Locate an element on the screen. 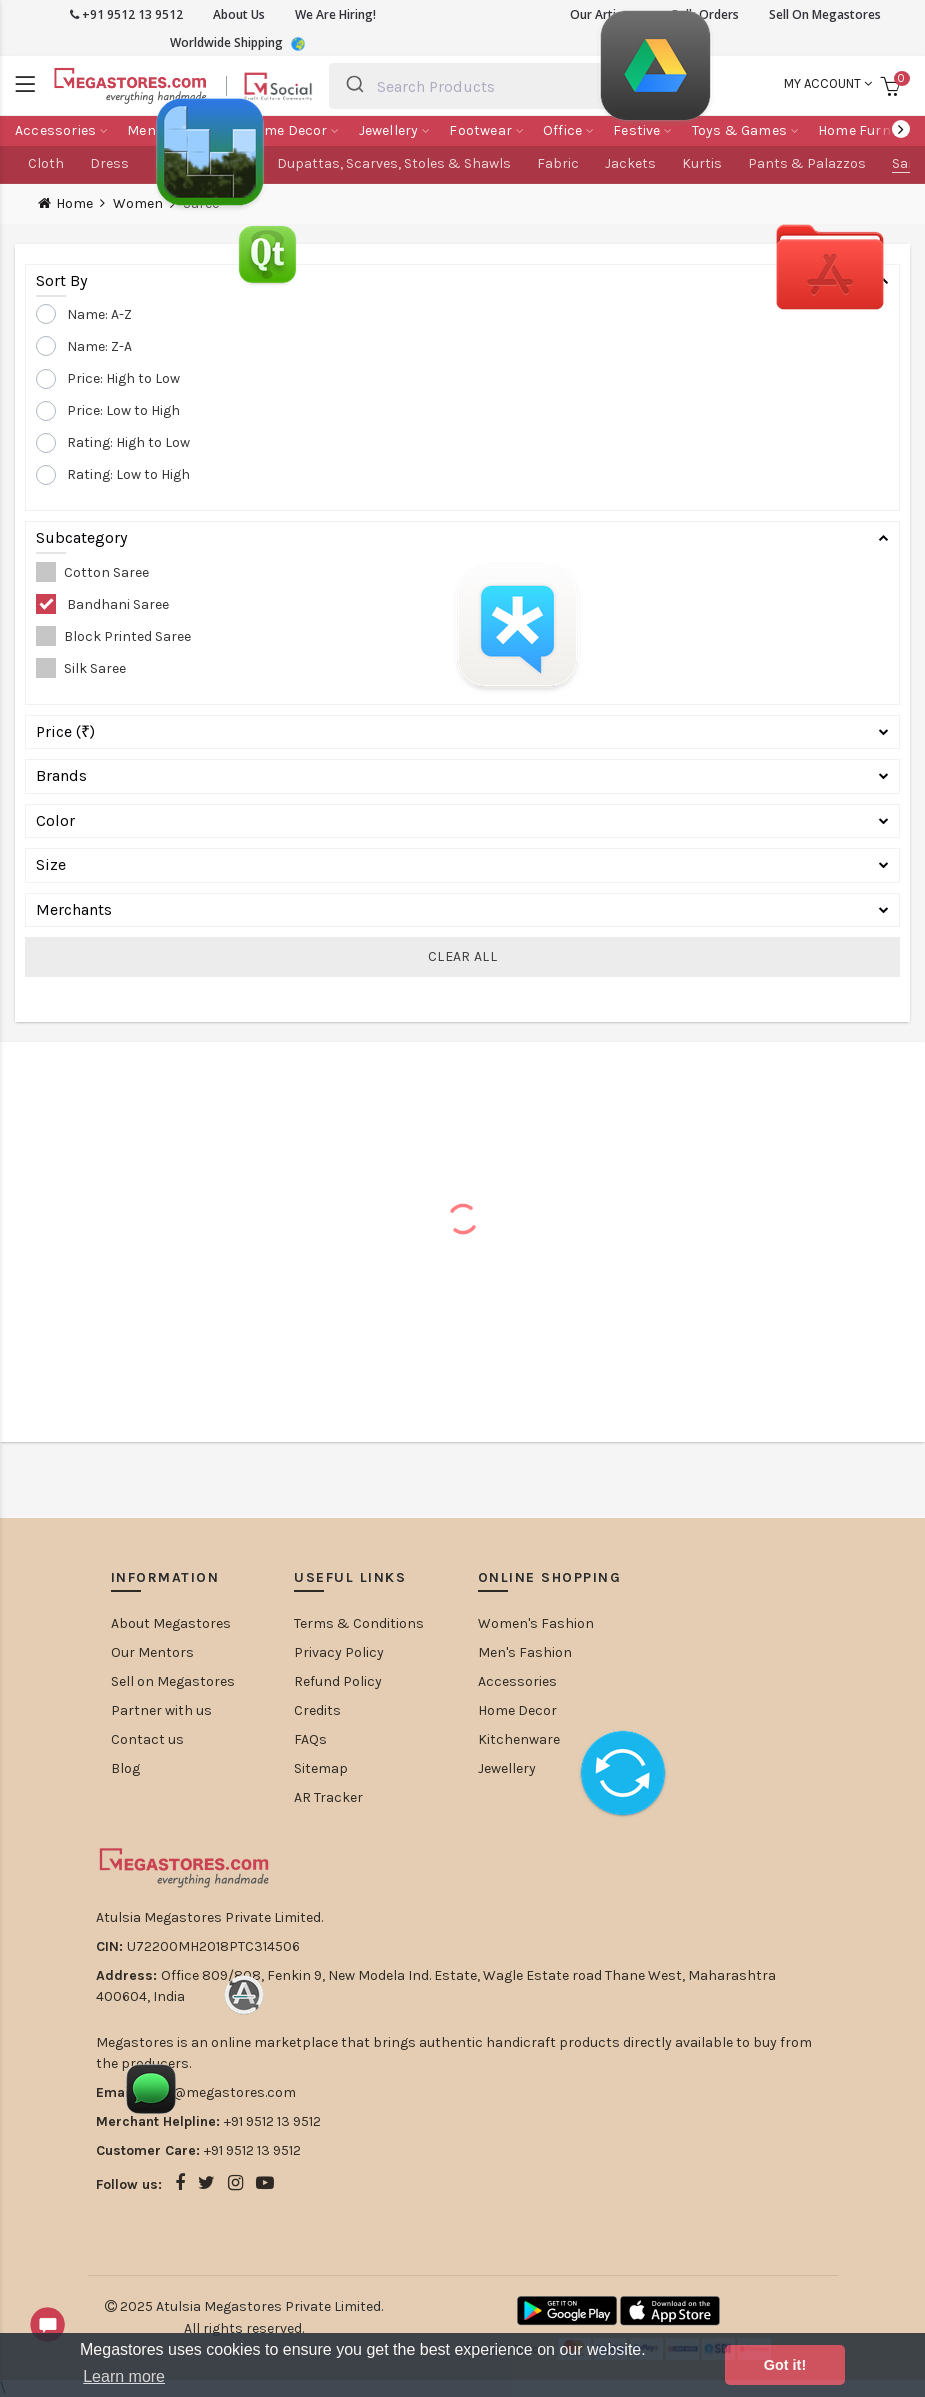  open Google Drive app is located at coordinates (655, 65).